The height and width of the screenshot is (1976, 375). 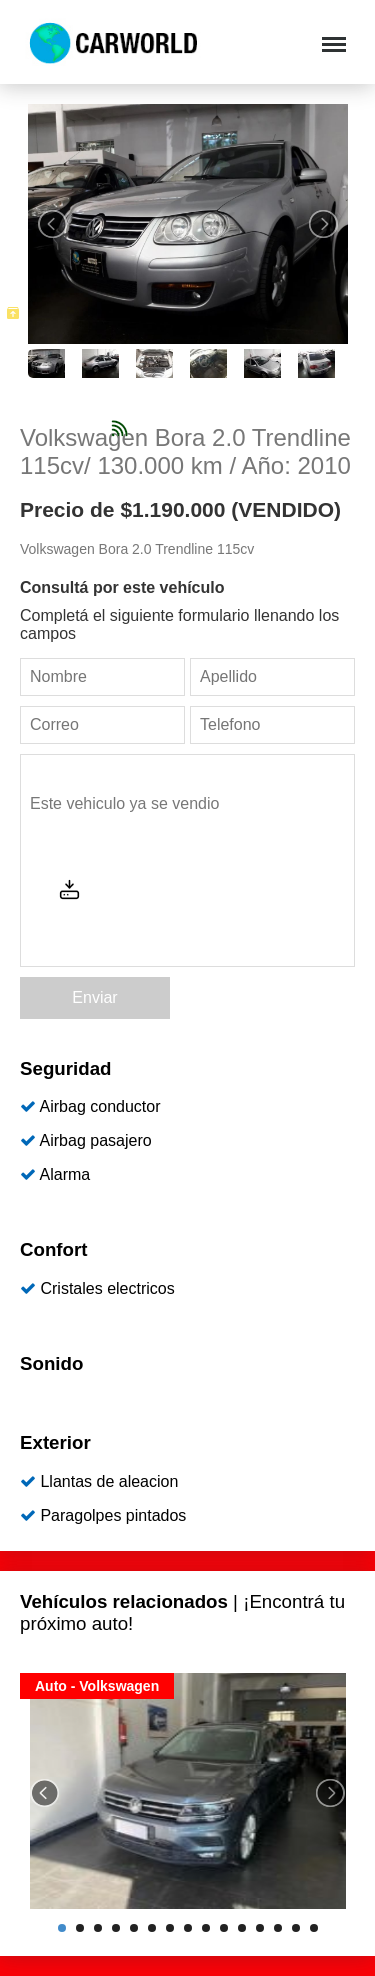 What do you see at coordinates (69, 889) in the screenshot?
I see `download file to local storage` at bounding box center [69, 889].